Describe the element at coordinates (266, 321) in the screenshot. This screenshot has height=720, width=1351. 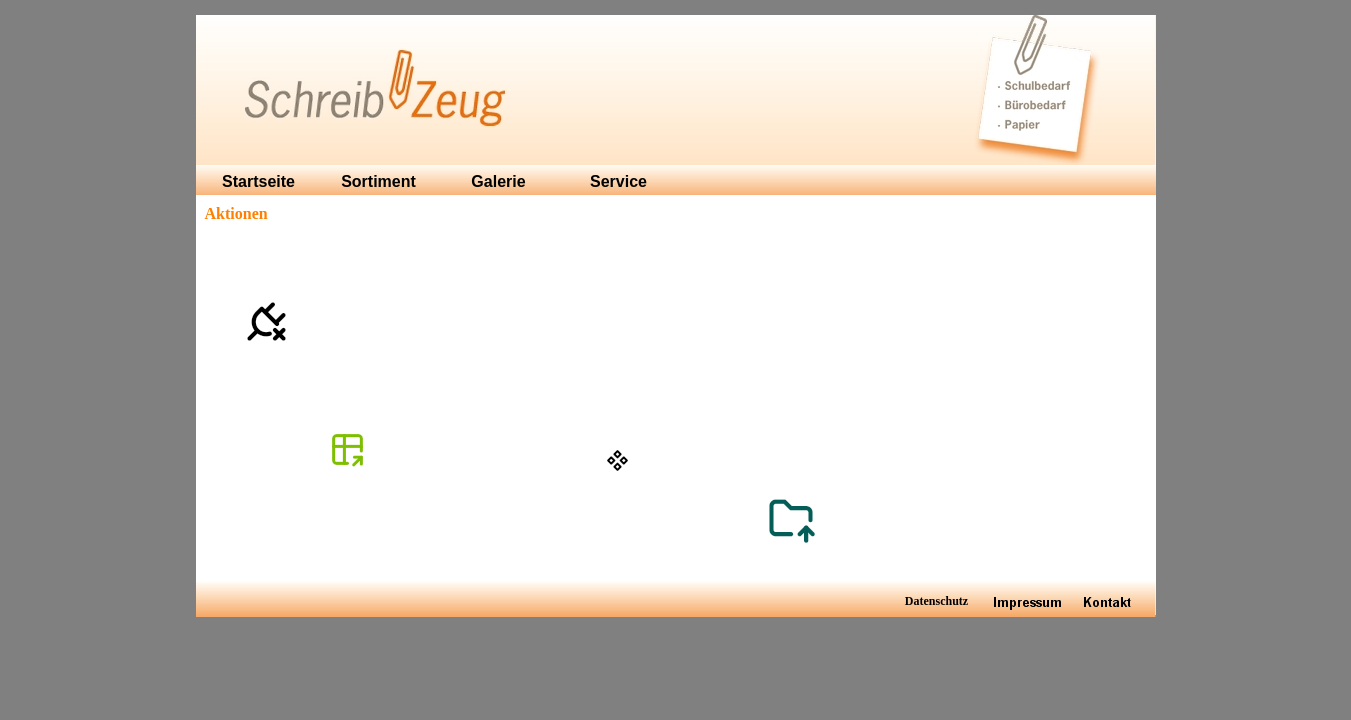
I see `disconnected or unplugged device` at that location.